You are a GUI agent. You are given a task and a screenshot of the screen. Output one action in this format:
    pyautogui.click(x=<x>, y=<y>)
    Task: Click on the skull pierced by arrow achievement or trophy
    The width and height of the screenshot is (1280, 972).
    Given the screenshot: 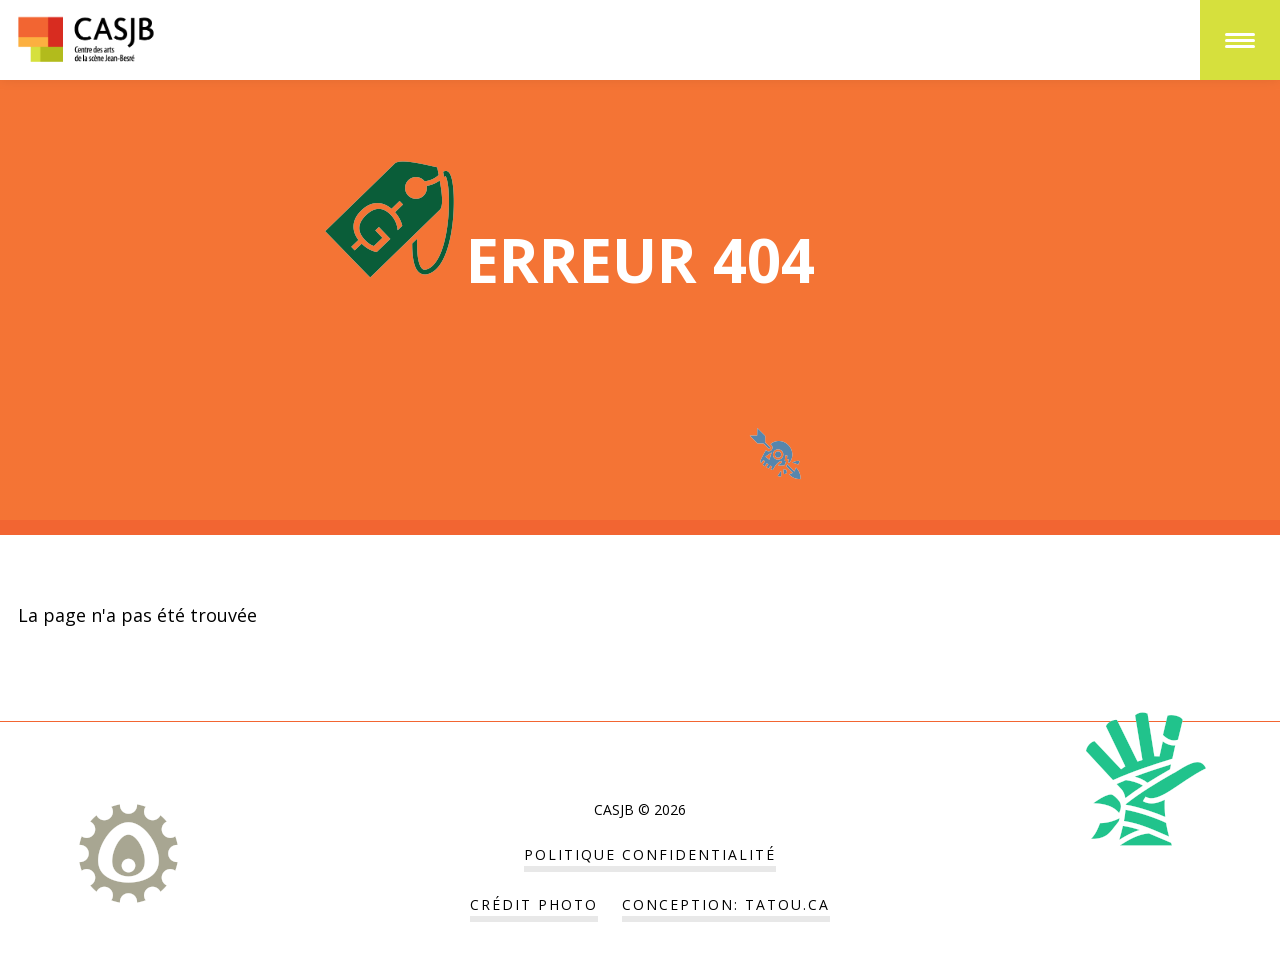 What is the action you would take?
    pyautogui.click(x=775, y=453)
    